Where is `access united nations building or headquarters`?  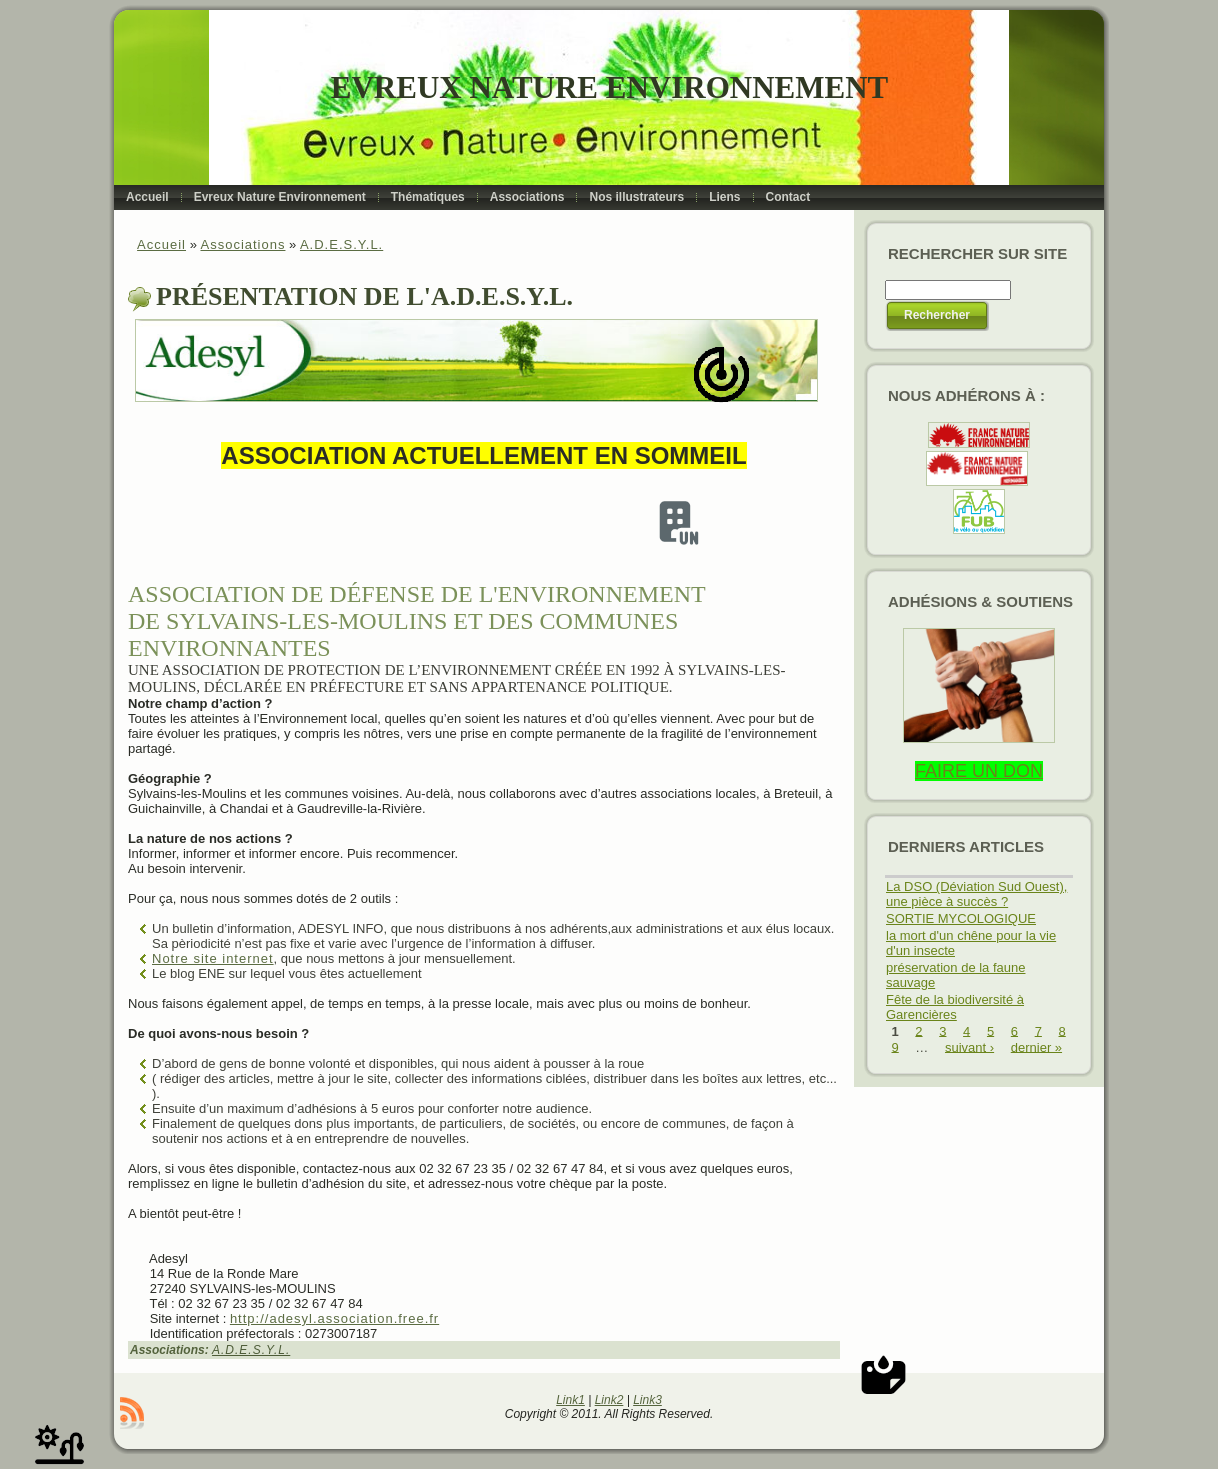 access united nations building or headquarters is located at coordinates (677, 521).